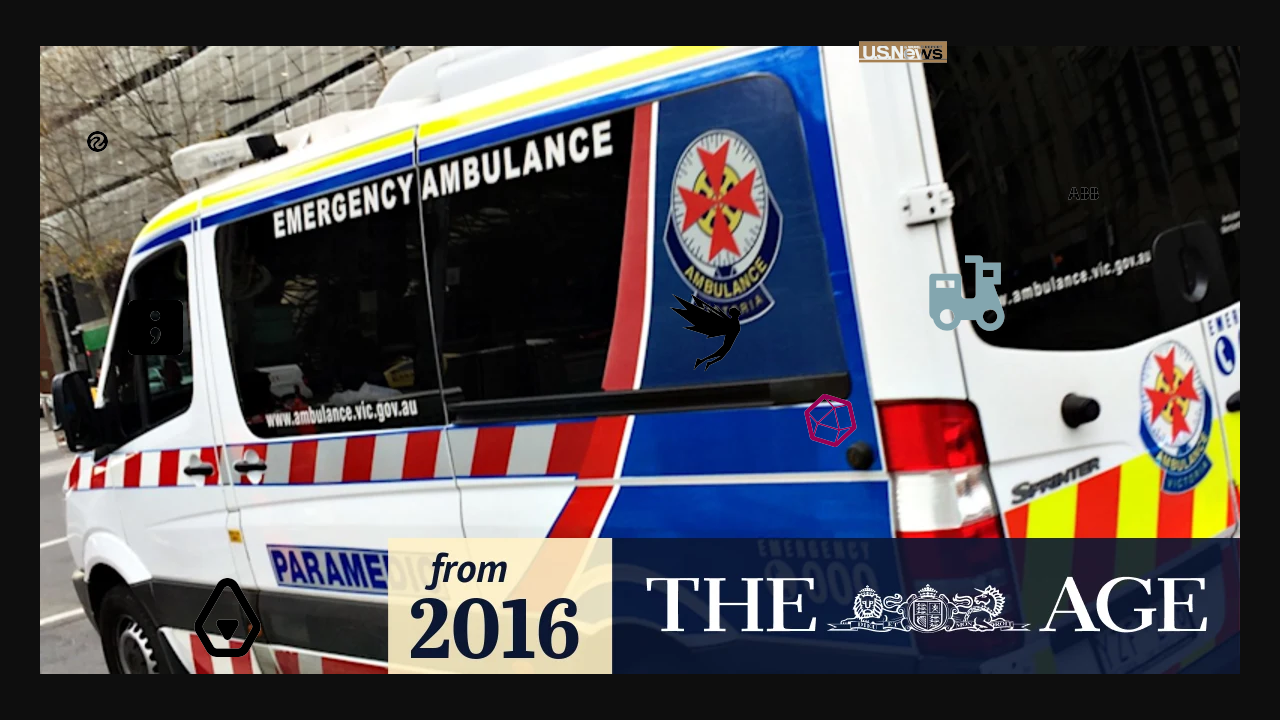  Describe the element at coordinates (227, 617) in the screenshot. I see `open inkdrop markdown note-taking app` at that location.